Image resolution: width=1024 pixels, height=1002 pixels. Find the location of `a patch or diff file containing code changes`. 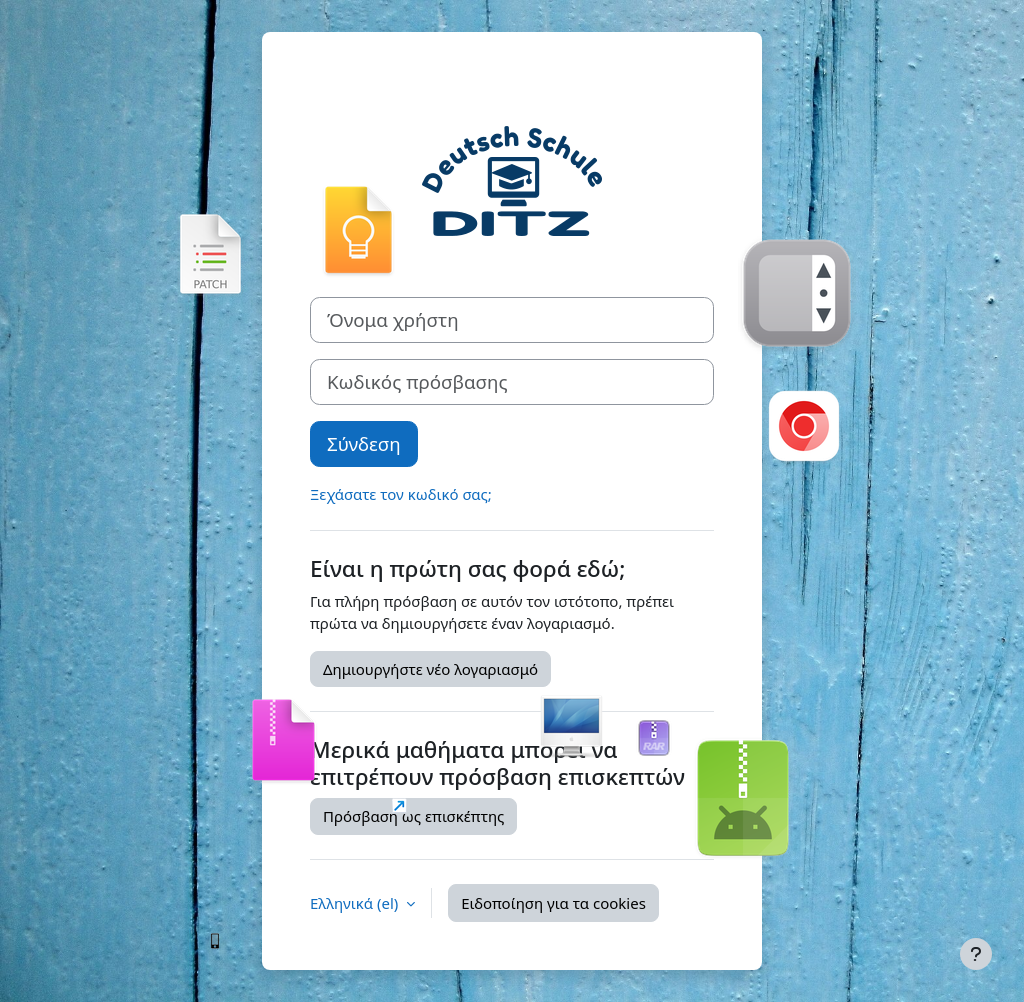

a patch or diff file containing code changes is located at coordinates (210, 255).